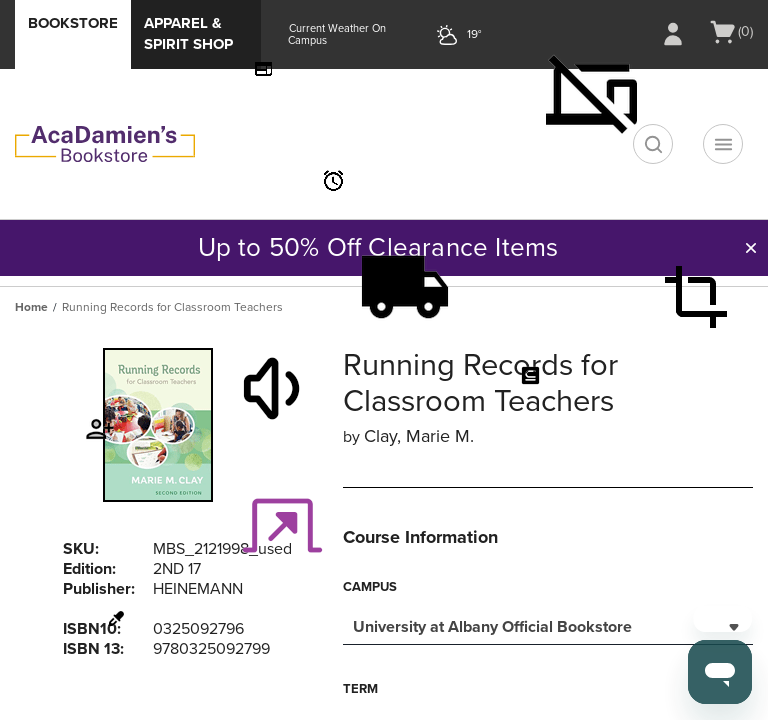  Describe the element at coordinates (333, 180) in the screenshot. I see `access your alarms` at that location.